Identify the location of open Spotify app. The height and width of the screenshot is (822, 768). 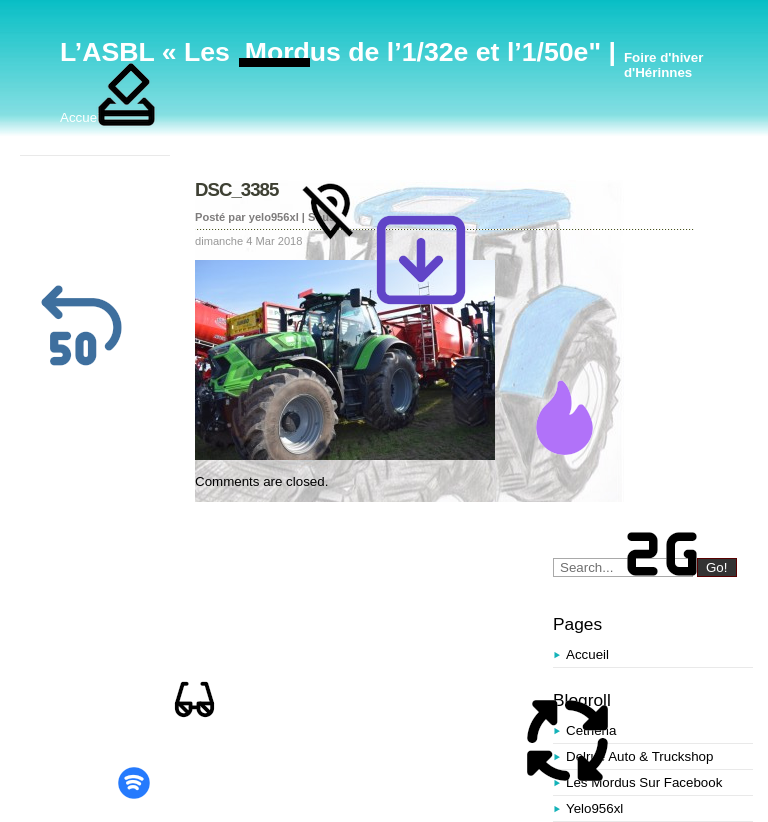
(134, 783).